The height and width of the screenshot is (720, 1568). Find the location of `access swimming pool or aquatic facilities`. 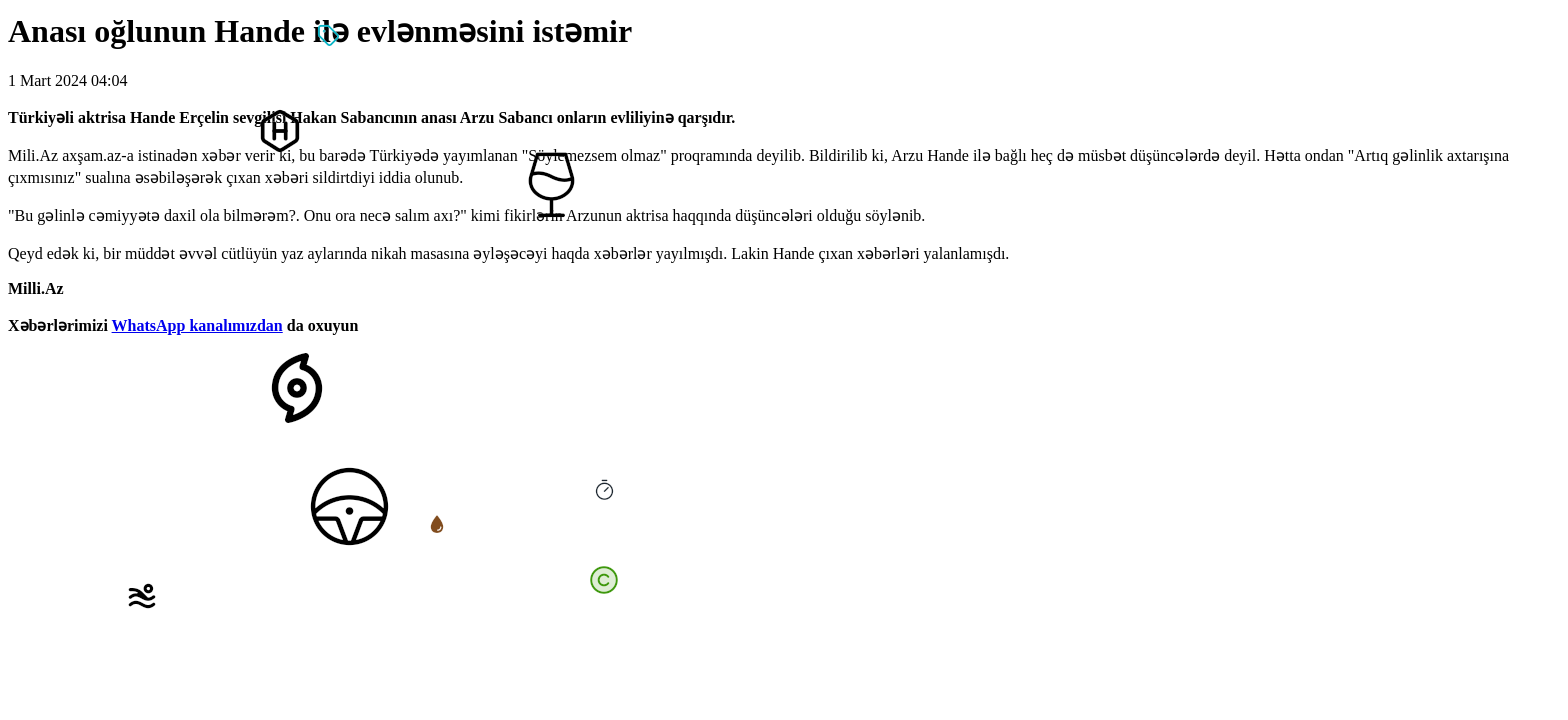

access swimming pool or aquatic facilities is located at coordinates (142, 596).